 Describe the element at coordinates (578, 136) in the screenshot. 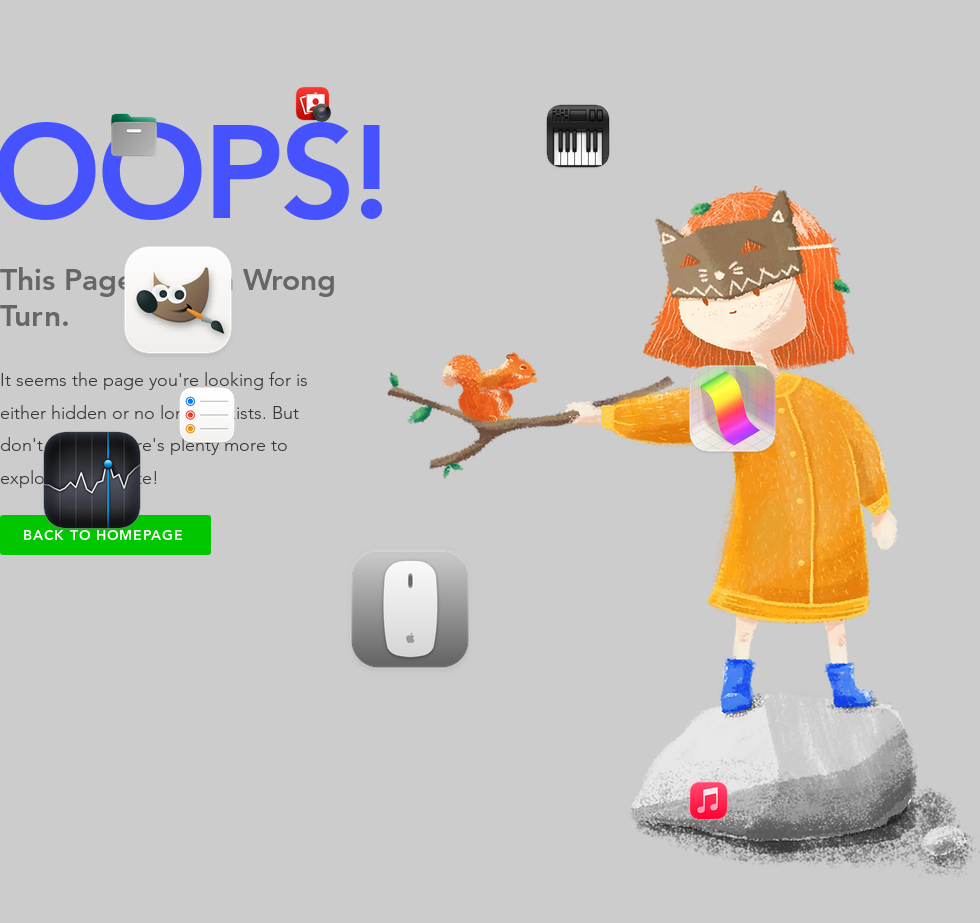

I see `open audio MIDI setup to configure sound devices` at that location.